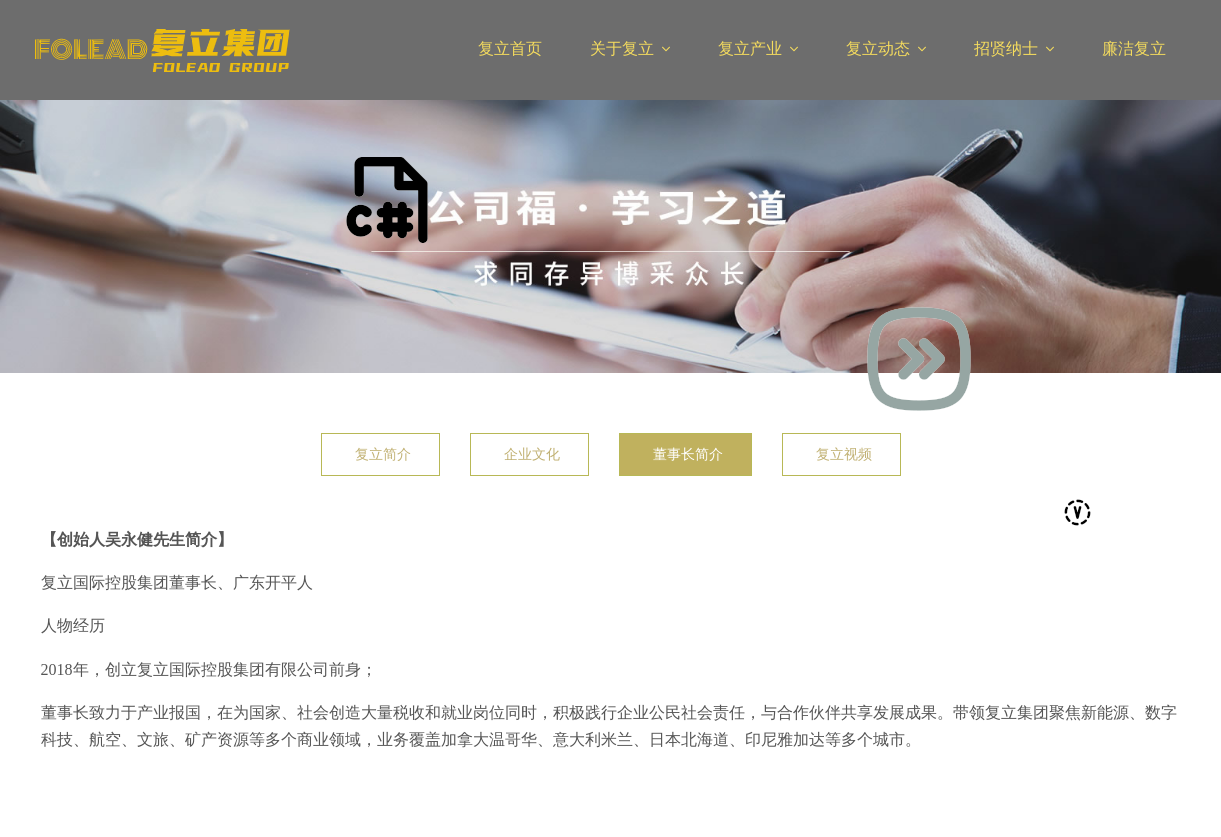 The width and height of the screenshot is (1221, 837). I want to click on skip forward or advance to next item, so click(919, 359).